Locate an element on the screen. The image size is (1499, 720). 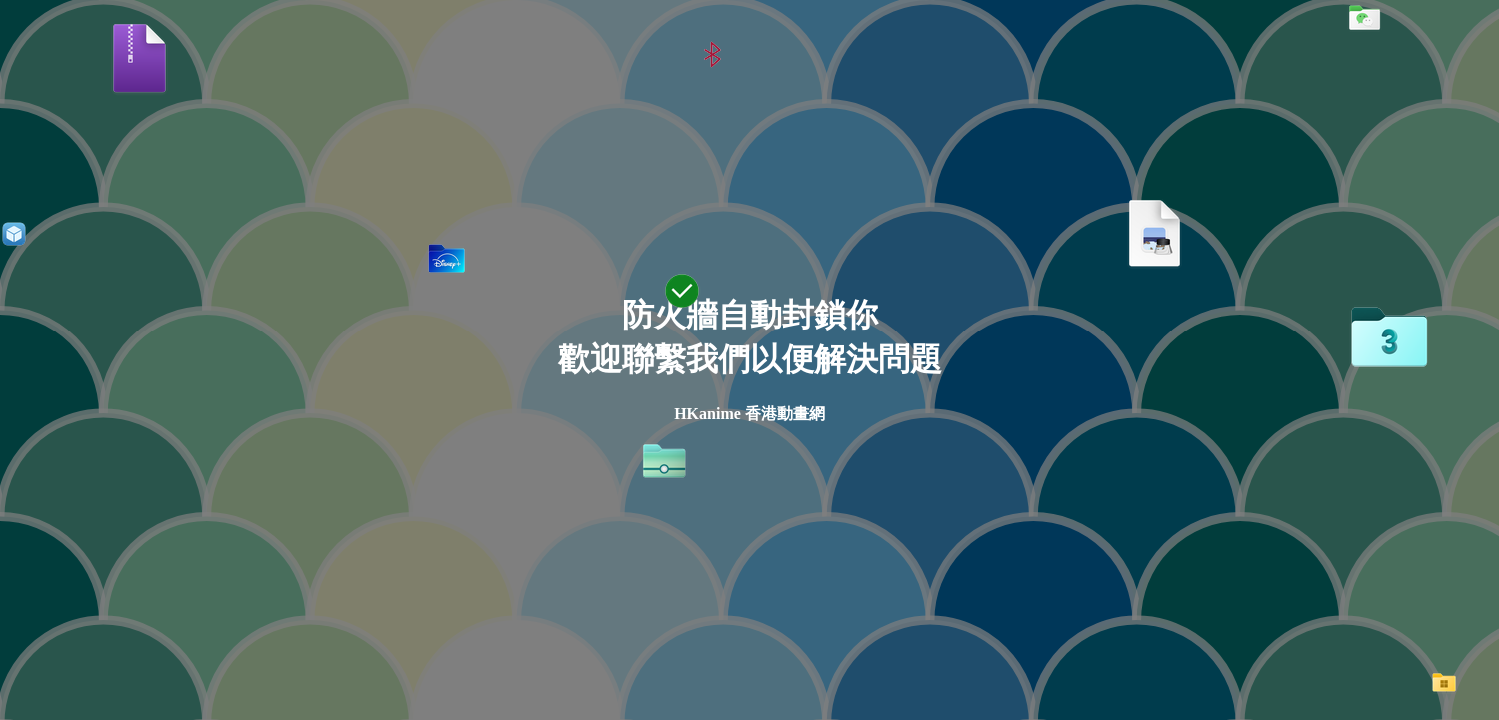
open folder containing pokémon game files is located at coordinates (664, 462).